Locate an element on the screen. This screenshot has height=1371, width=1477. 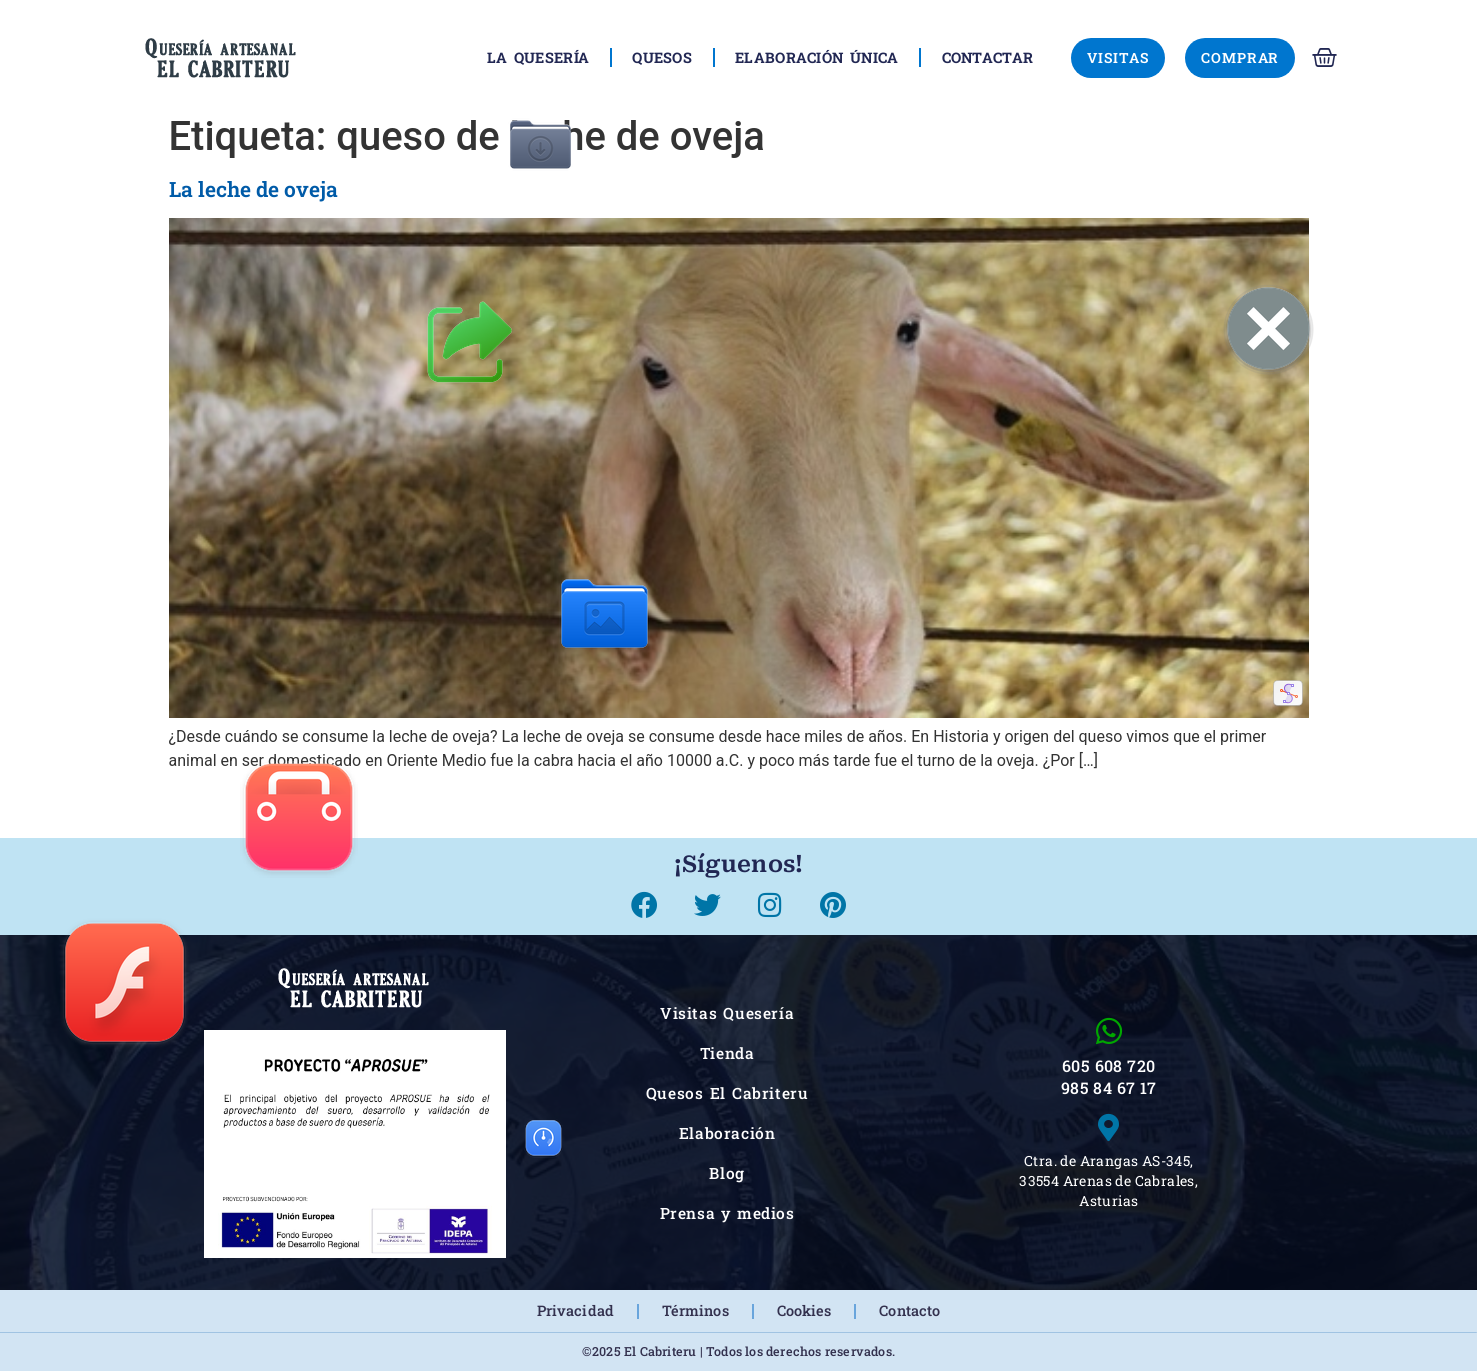
open your images folder is located at coordinates (604, 613).